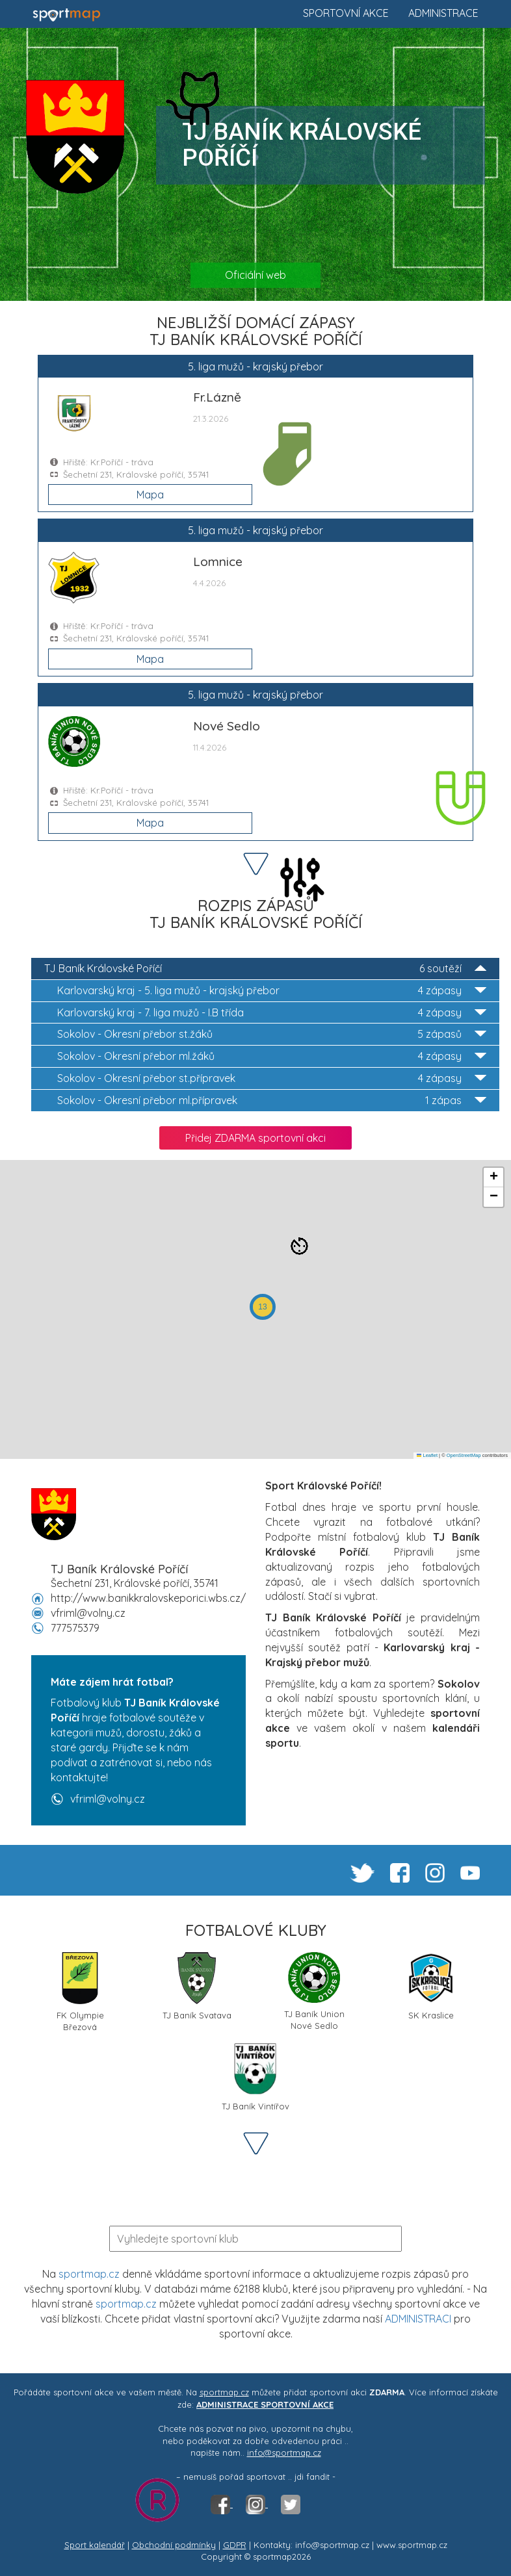 The width and height of the screenshot is (511, 2576). What do you see at coordinates (299, 1246) in the screenshot?
I see `set or view a countdown timer` at bounding box center [299, 1246].